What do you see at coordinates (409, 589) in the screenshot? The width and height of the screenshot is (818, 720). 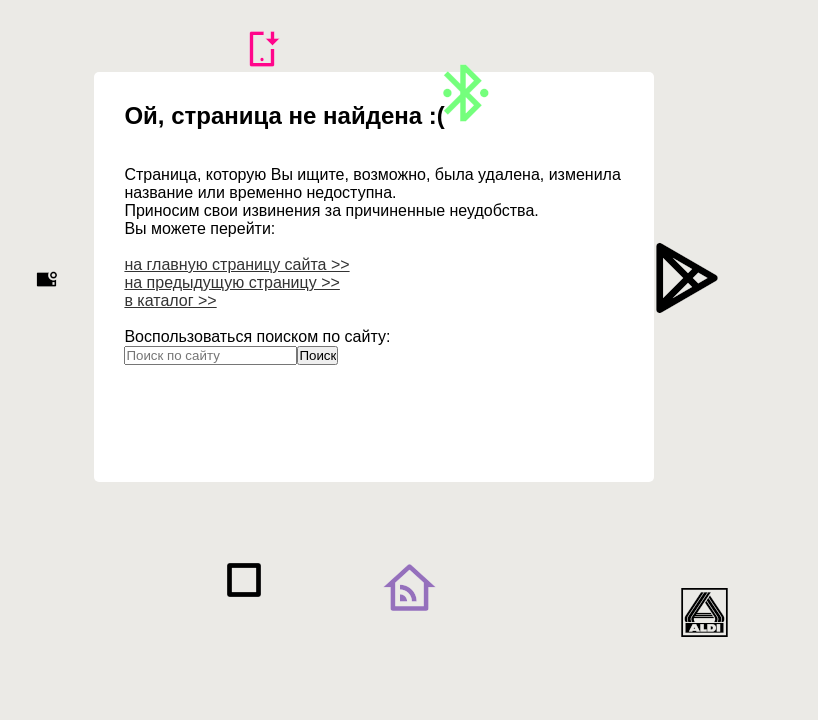 I see `access home network settings` at bounding box center [409, 589].